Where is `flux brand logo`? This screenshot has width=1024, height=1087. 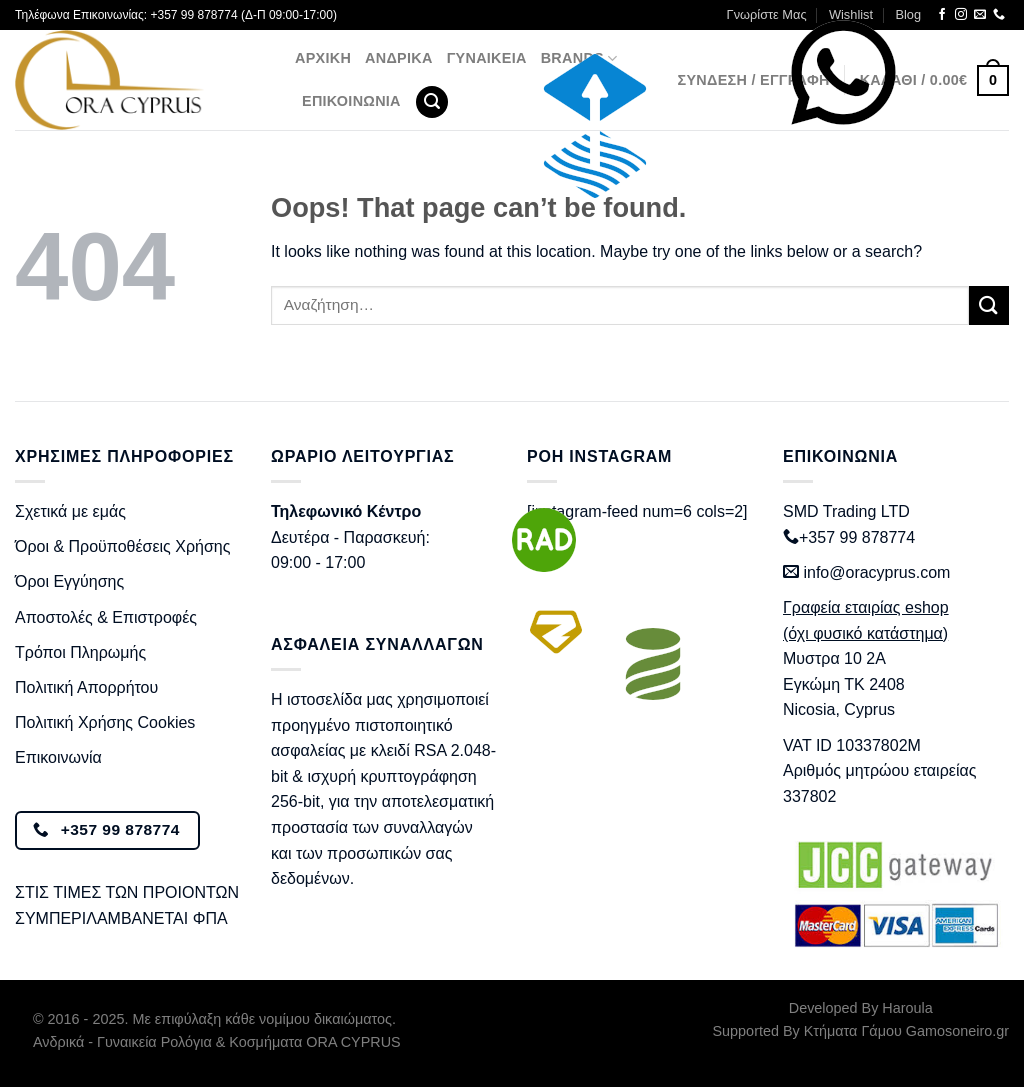
flux brand logo is located at coordinates (595, 126).